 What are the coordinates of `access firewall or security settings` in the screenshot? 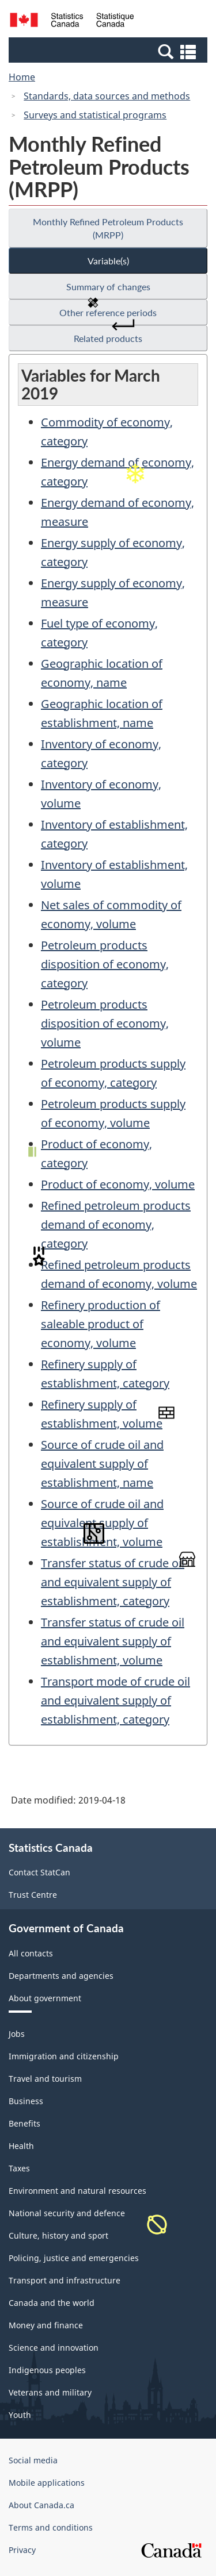 It's located at (166, 1413).